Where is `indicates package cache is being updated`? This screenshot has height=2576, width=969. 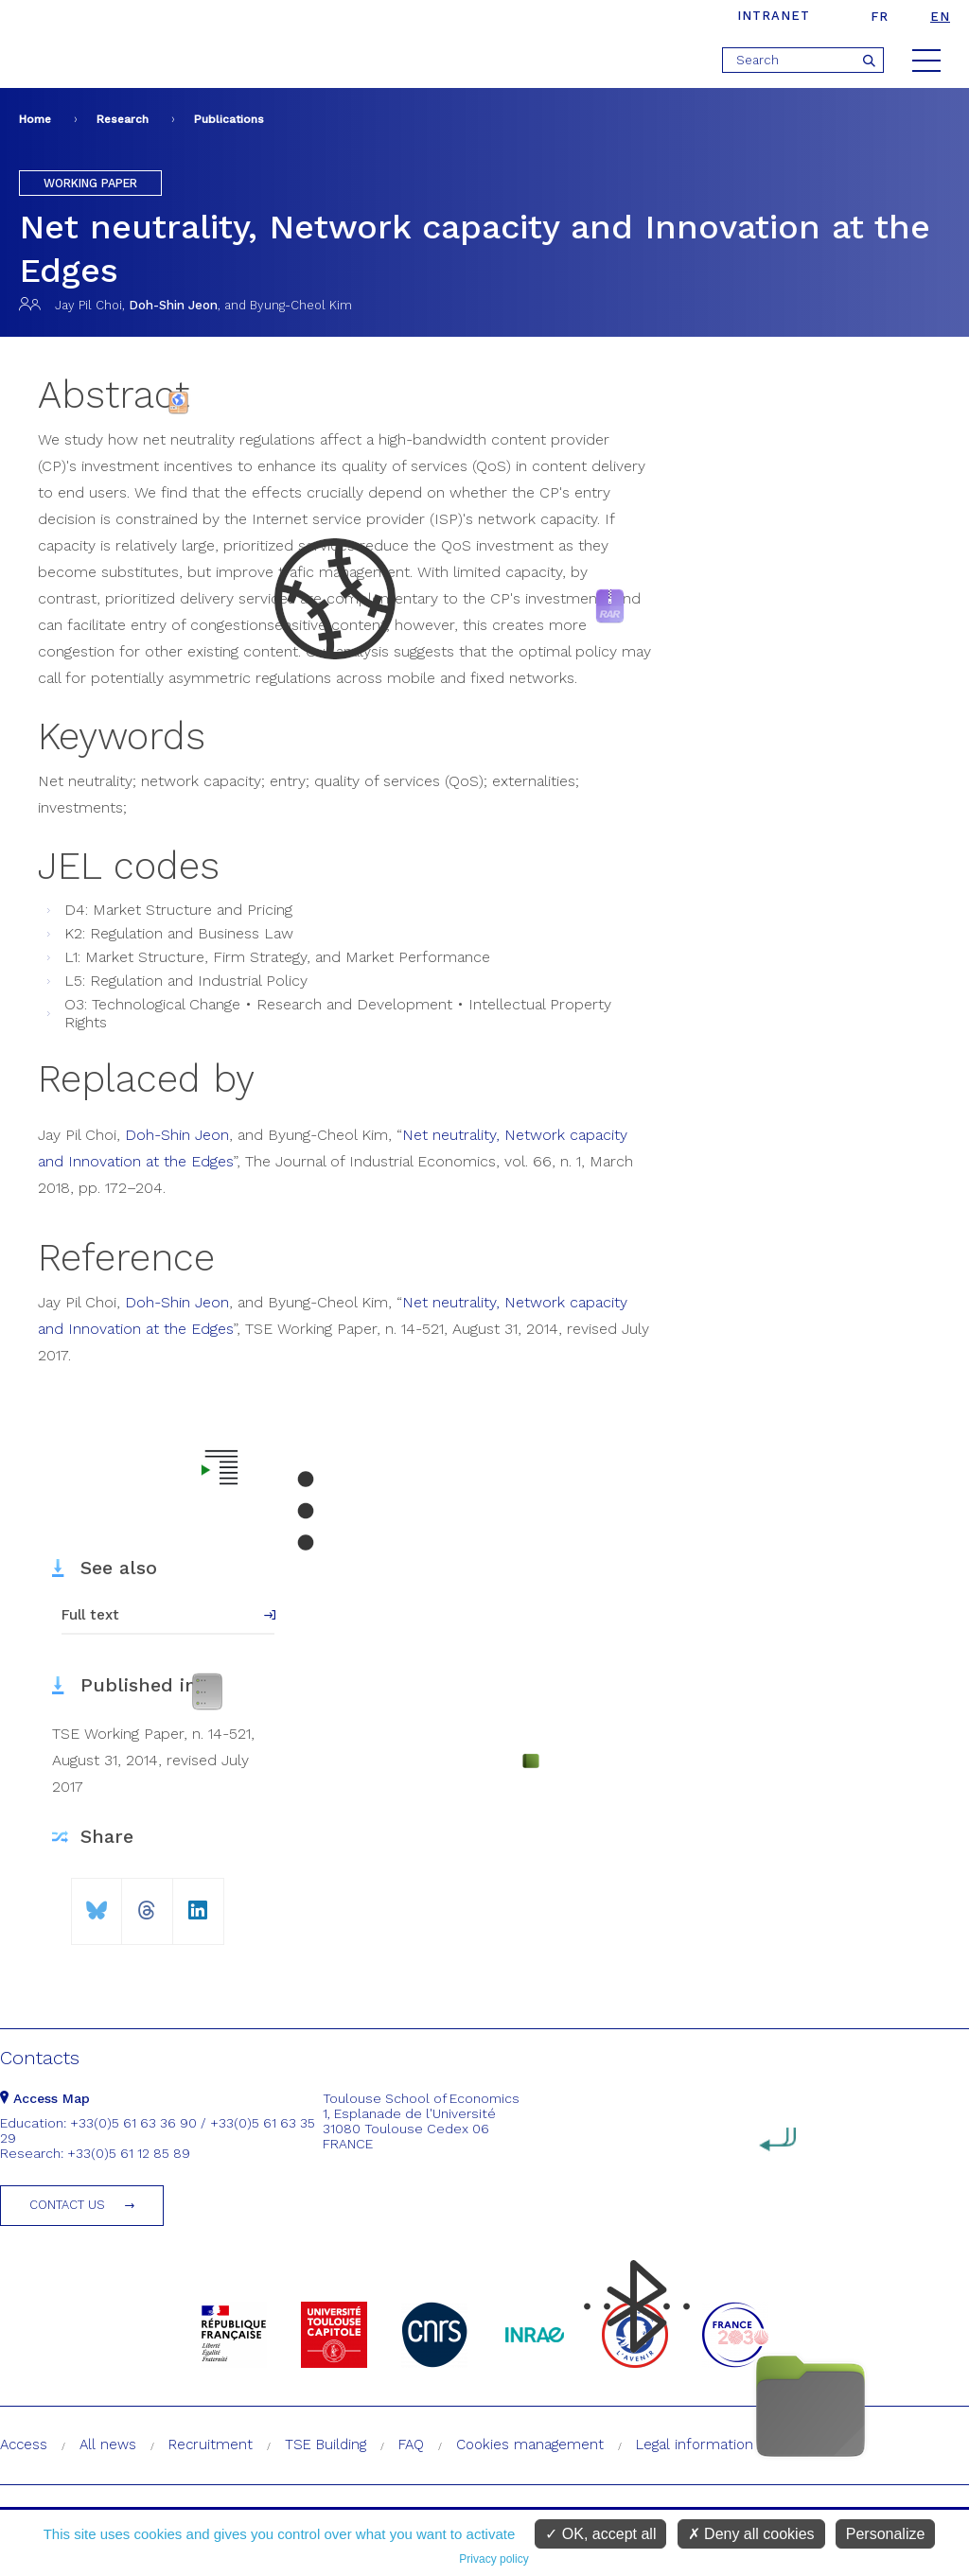 indicates package cache is being updated is located at coordinates (178, 402).